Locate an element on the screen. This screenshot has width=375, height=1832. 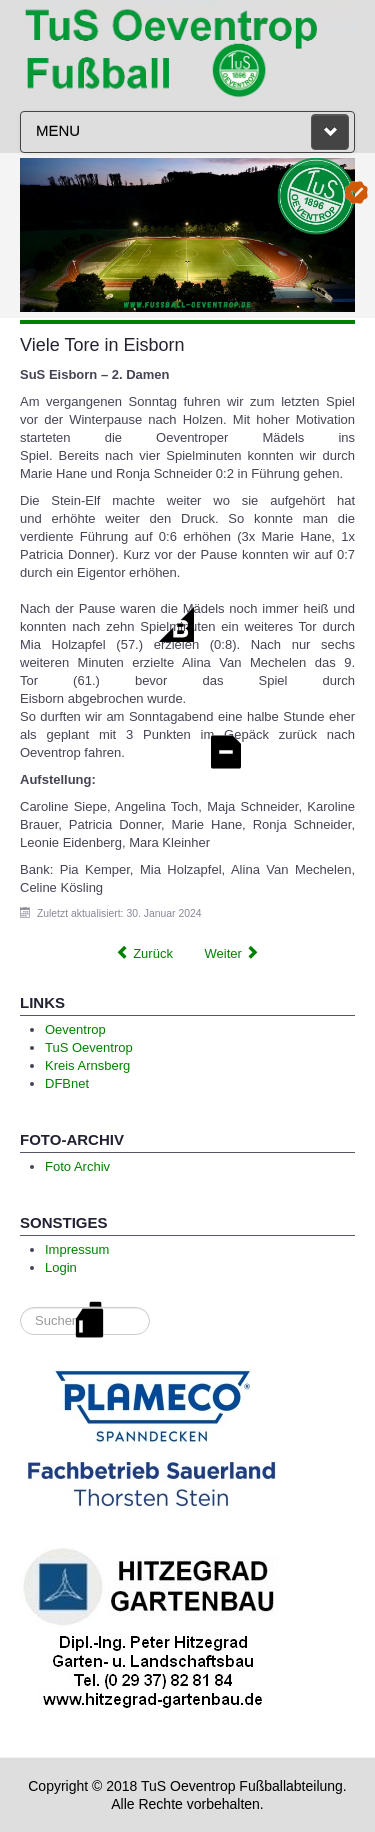
indicates a verified account or profile is located at coordinates (356, 192).